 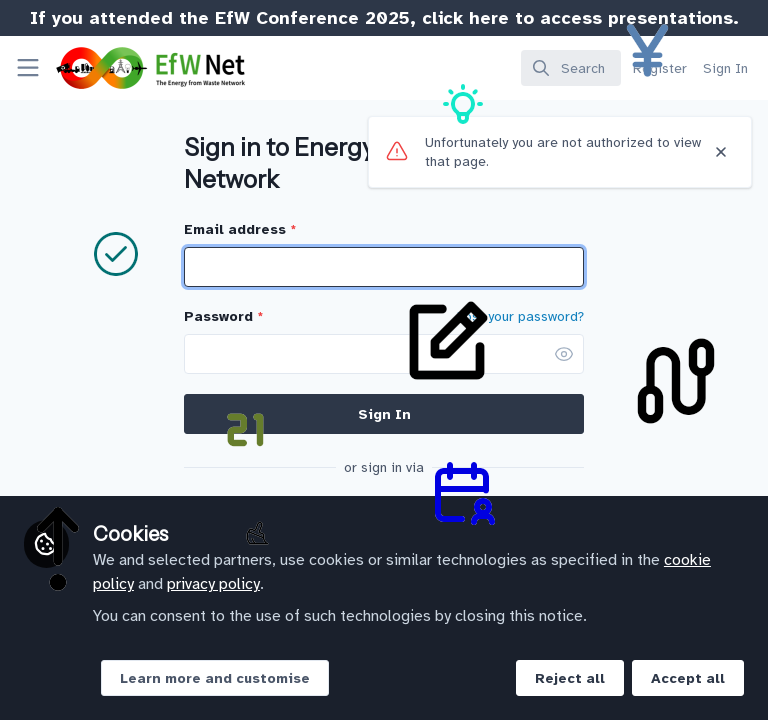 What do you see at coordinates (462, 492) in the screenshot?
I see `view scheduled appointments with contacts` at bounding box center [462, 492].